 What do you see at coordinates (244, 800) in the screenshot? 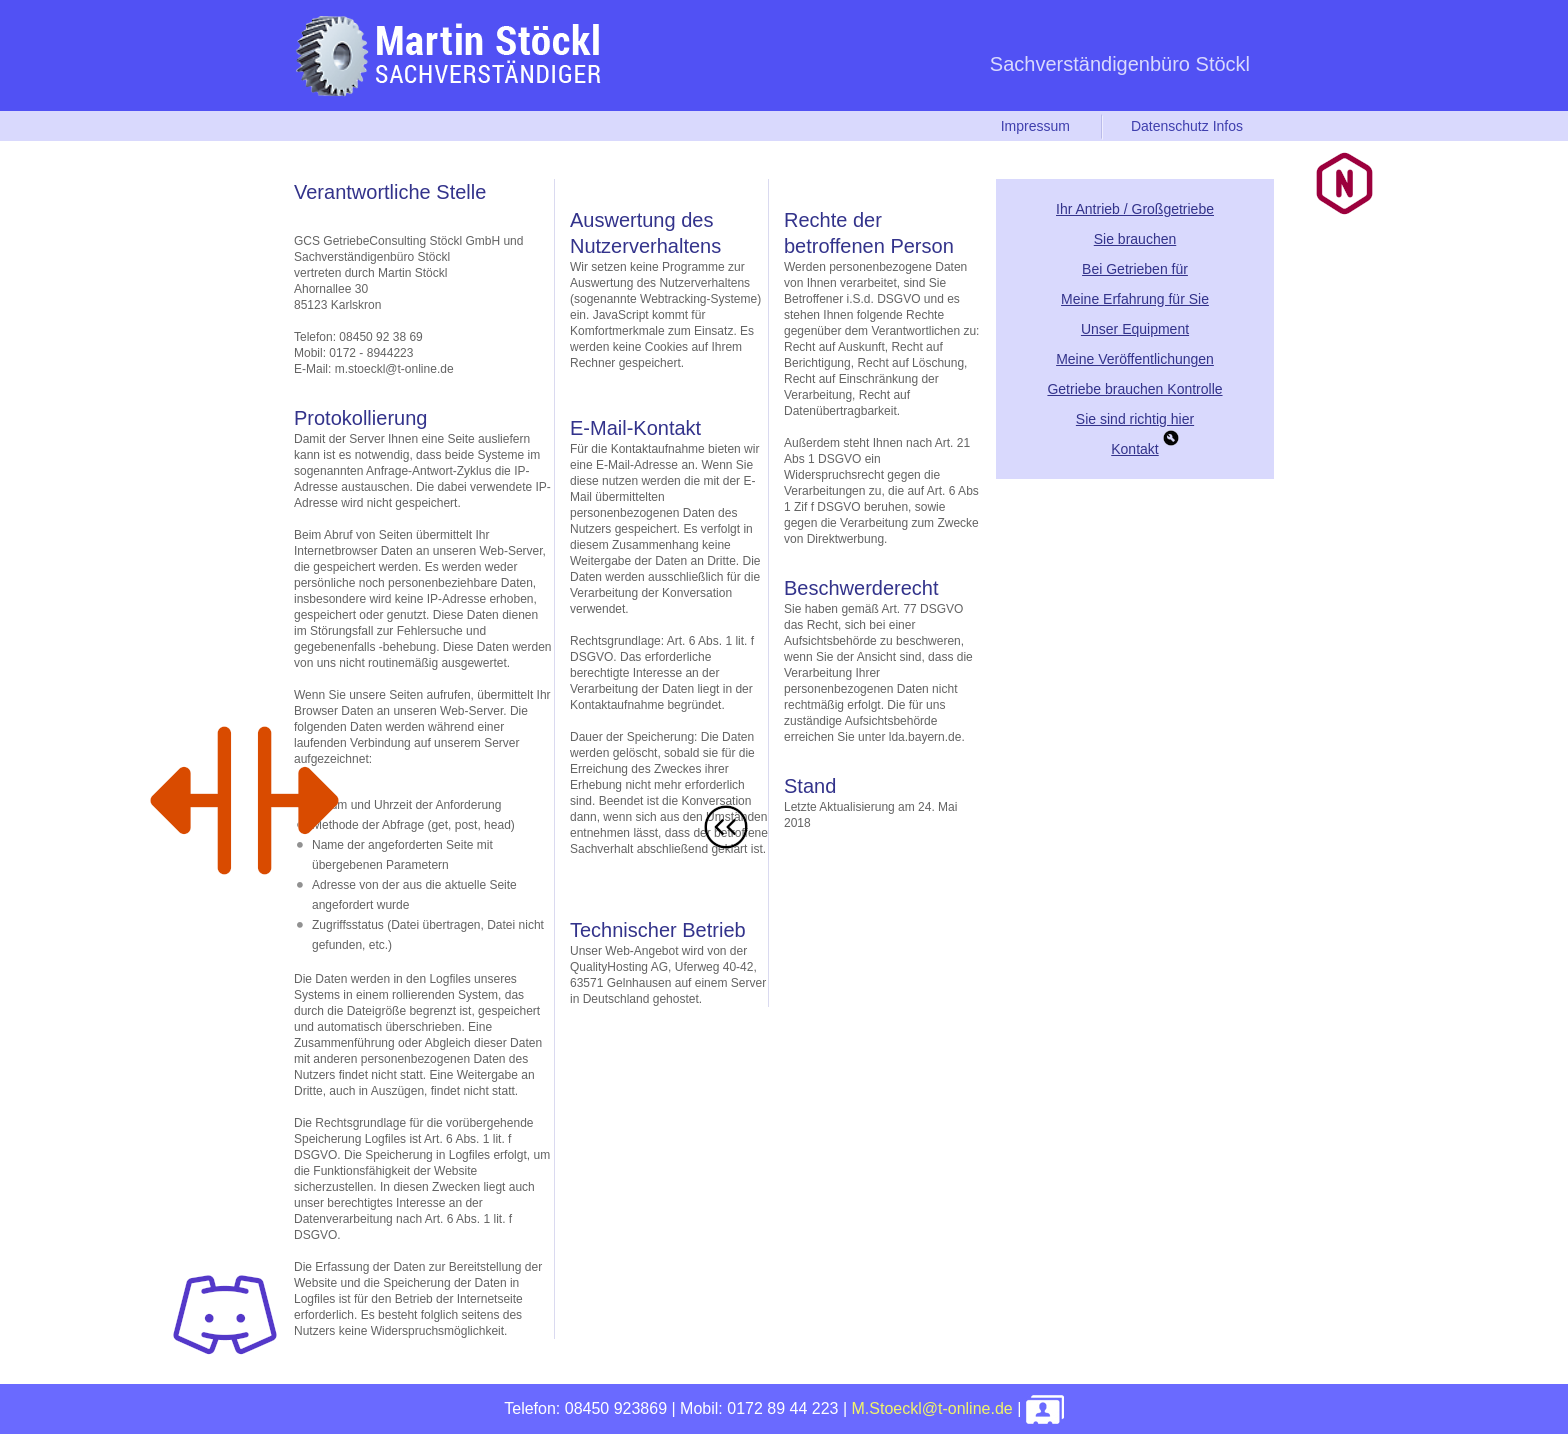
I see `split view horizontally` at bounding box center [244, 800].